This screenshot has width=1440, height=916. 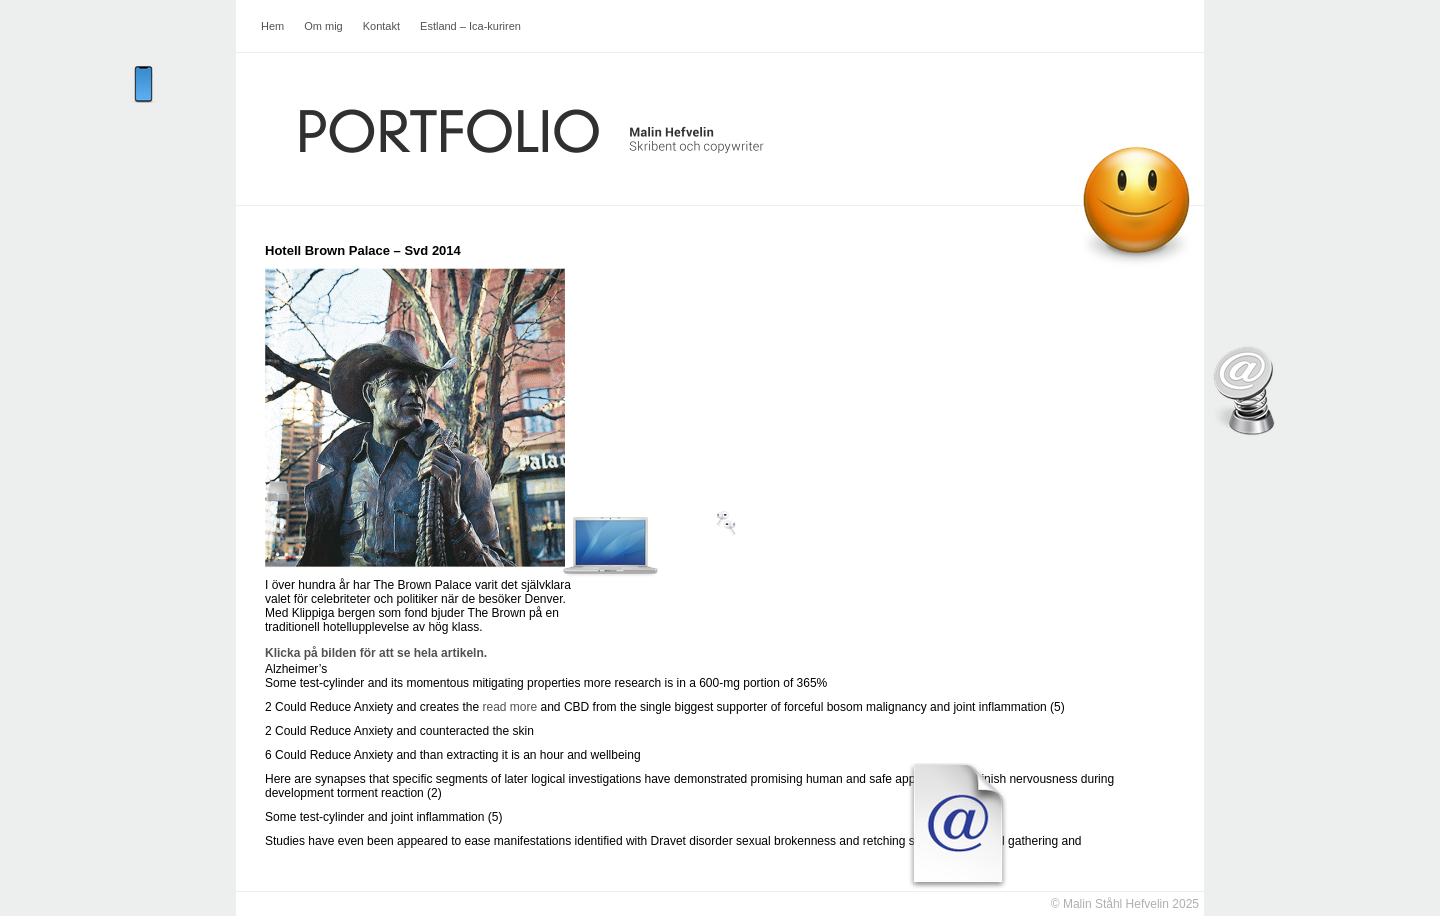 What do you see at coordinates (1248, 391) in the screenshot?
I see `open a web link or URL` at bounding box center [1248, 391].